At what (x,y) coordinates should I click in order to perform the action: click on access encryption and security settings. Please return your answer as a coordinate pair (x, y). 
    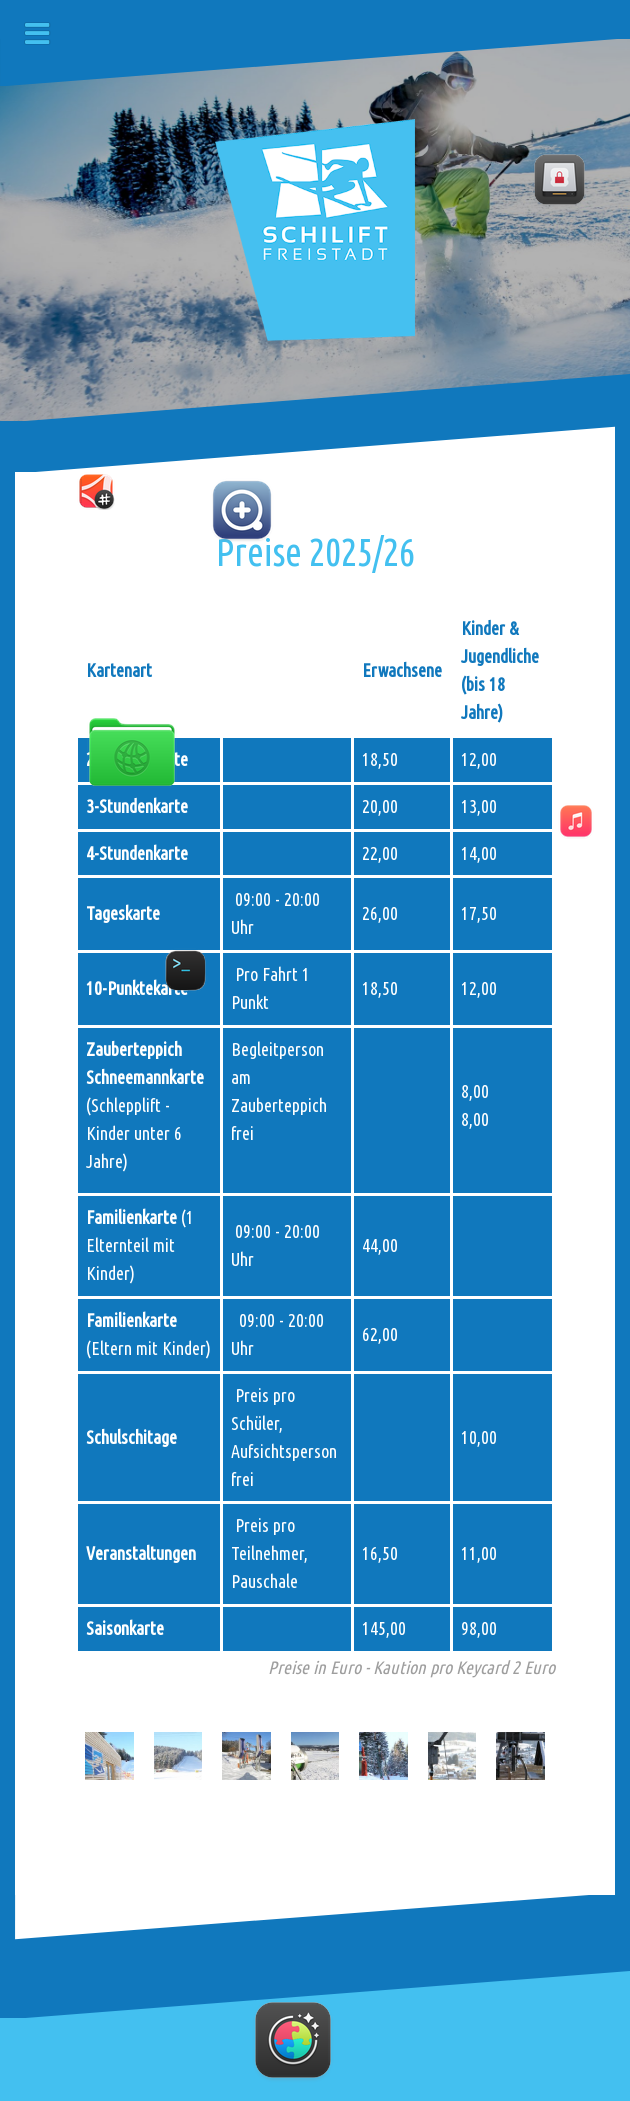
    Looking at the image, I should click on (559, 179).